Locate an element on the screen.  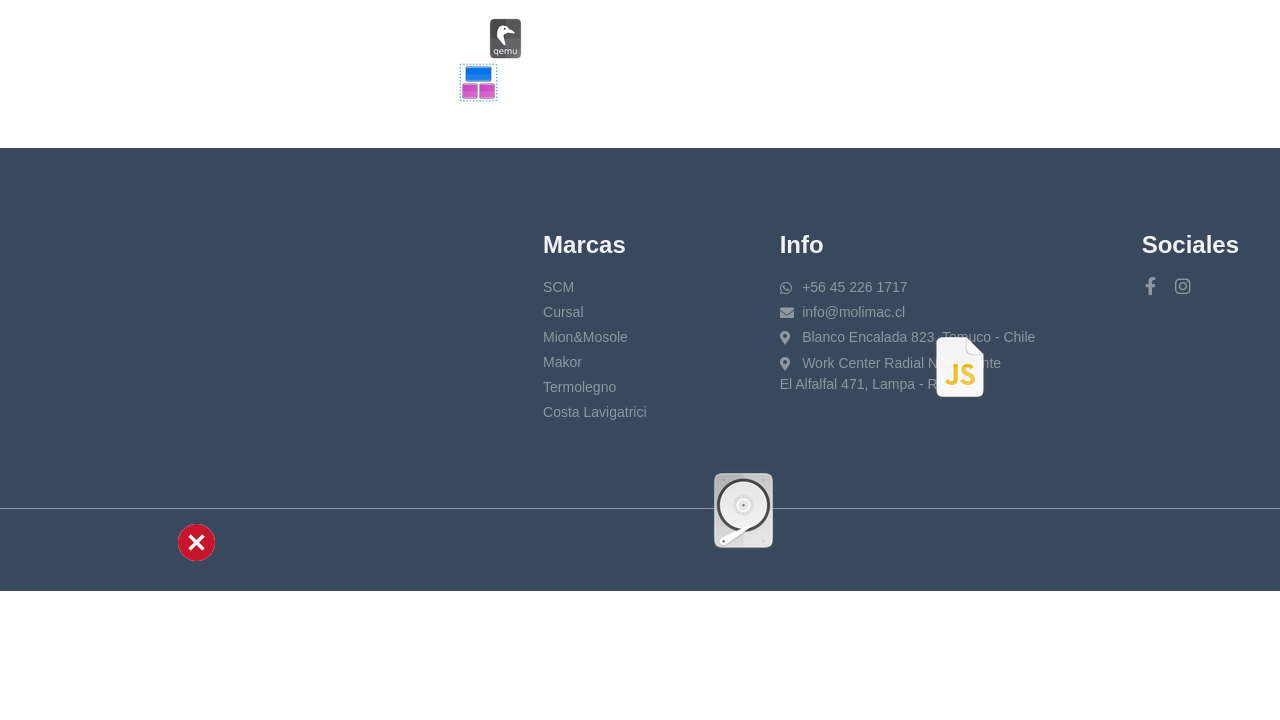
cancel or close the current action is located at coordinates (196, 542).